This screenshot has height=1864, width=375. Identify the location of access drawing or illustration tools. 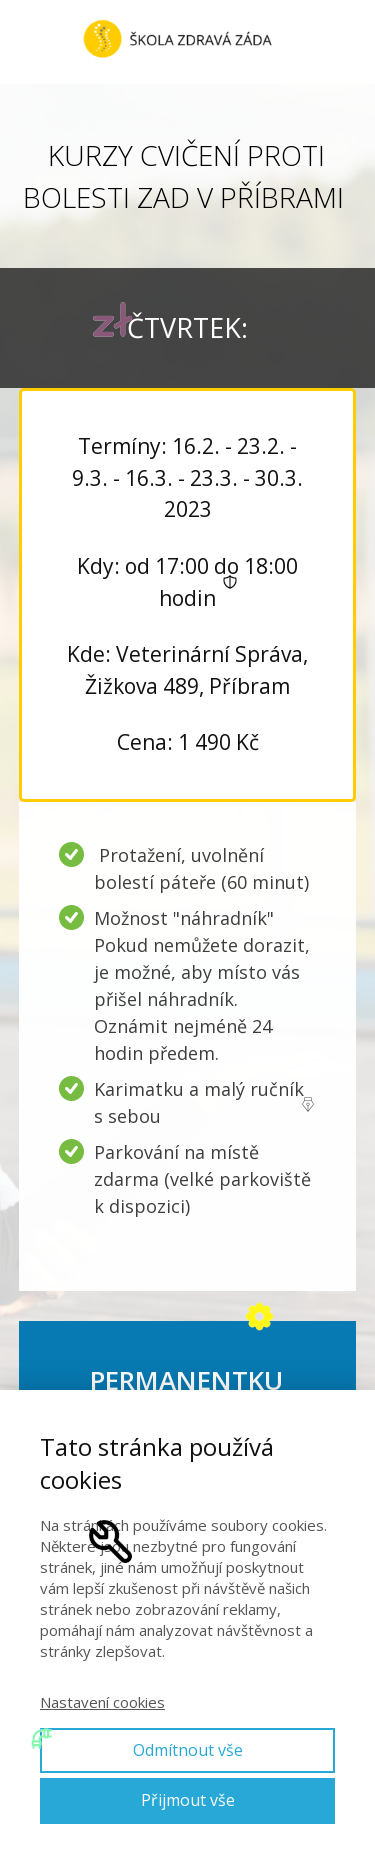
(308, 1104).